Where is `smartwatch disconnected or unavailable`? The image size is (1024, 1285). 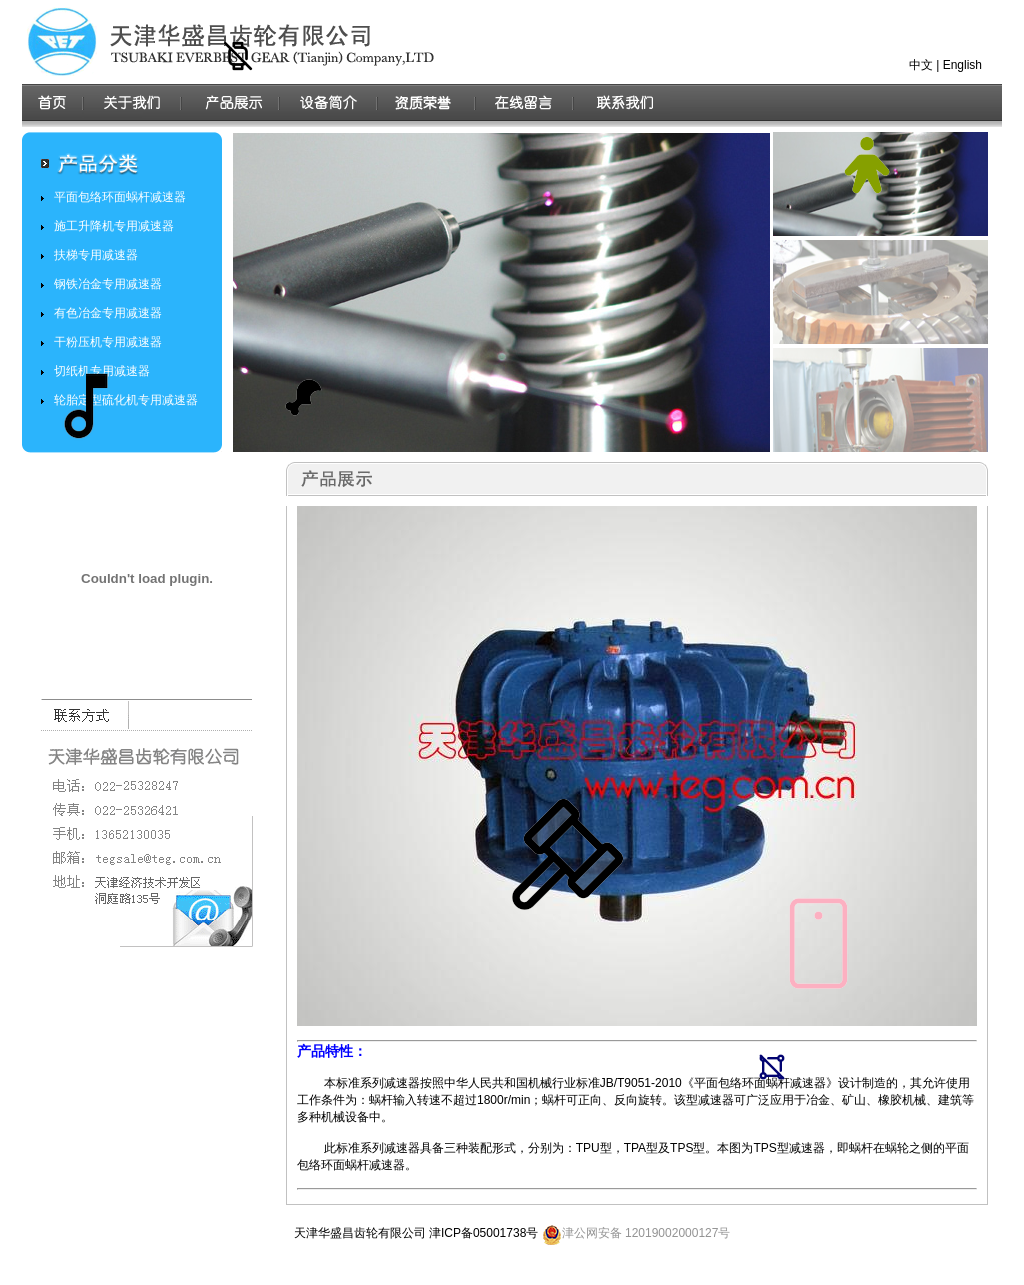
smartwatch disconnected or unavailable is located at coordinates (238, 56).